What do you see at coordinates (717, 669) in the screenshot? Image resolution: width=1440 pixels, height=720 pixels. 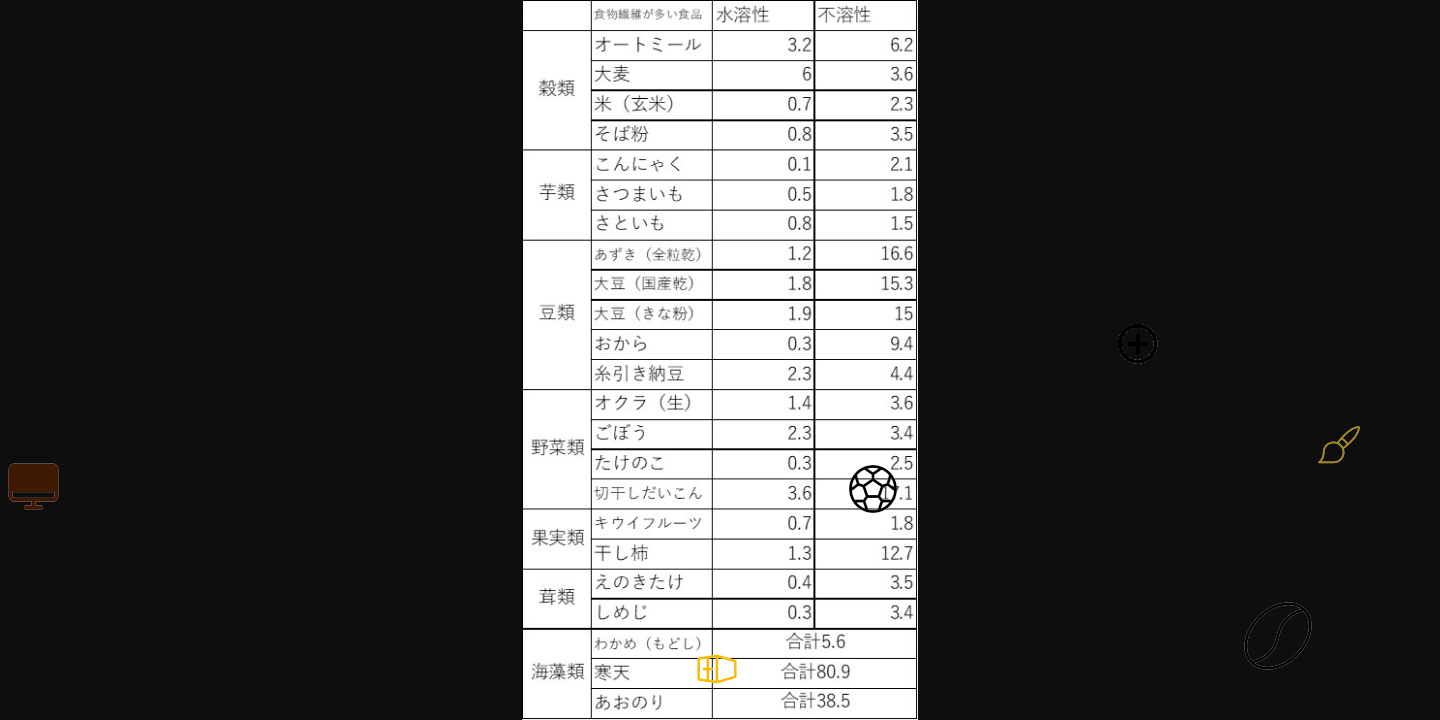 I see `view shipping or freight details` at bounding box center [717, 669].